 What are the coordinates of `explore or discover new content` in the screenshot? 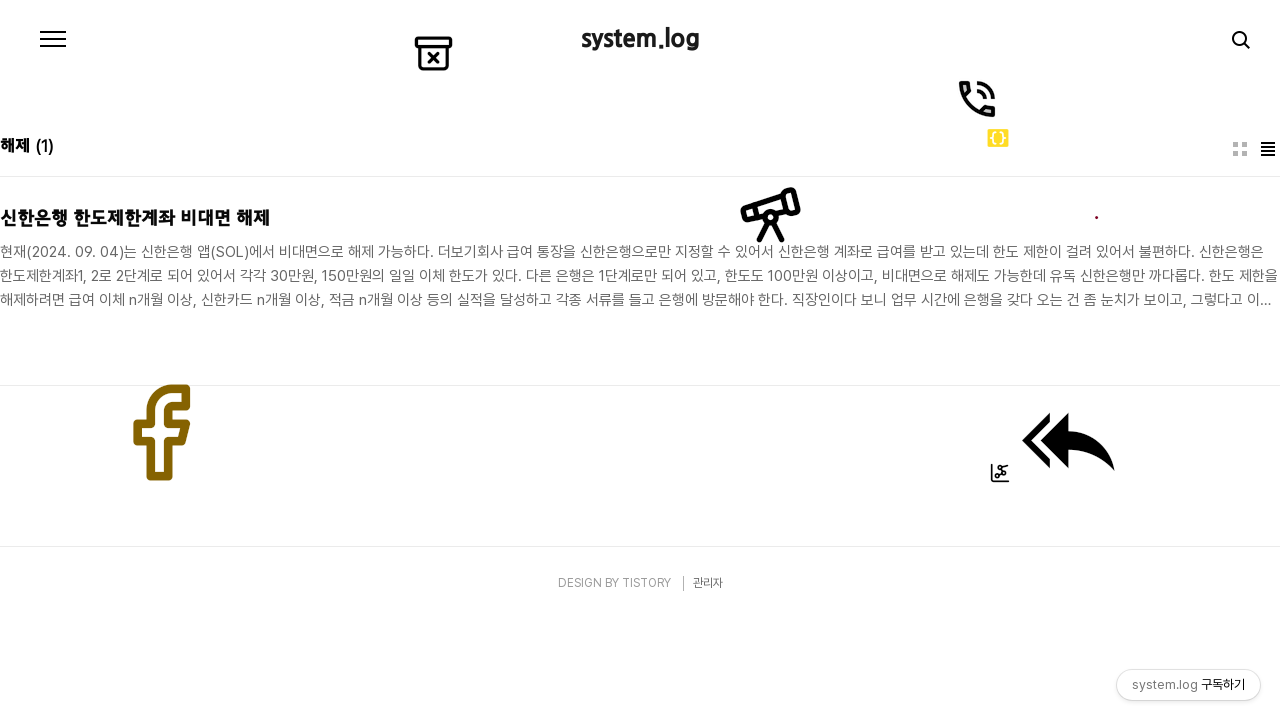 It's located at (770, 214).